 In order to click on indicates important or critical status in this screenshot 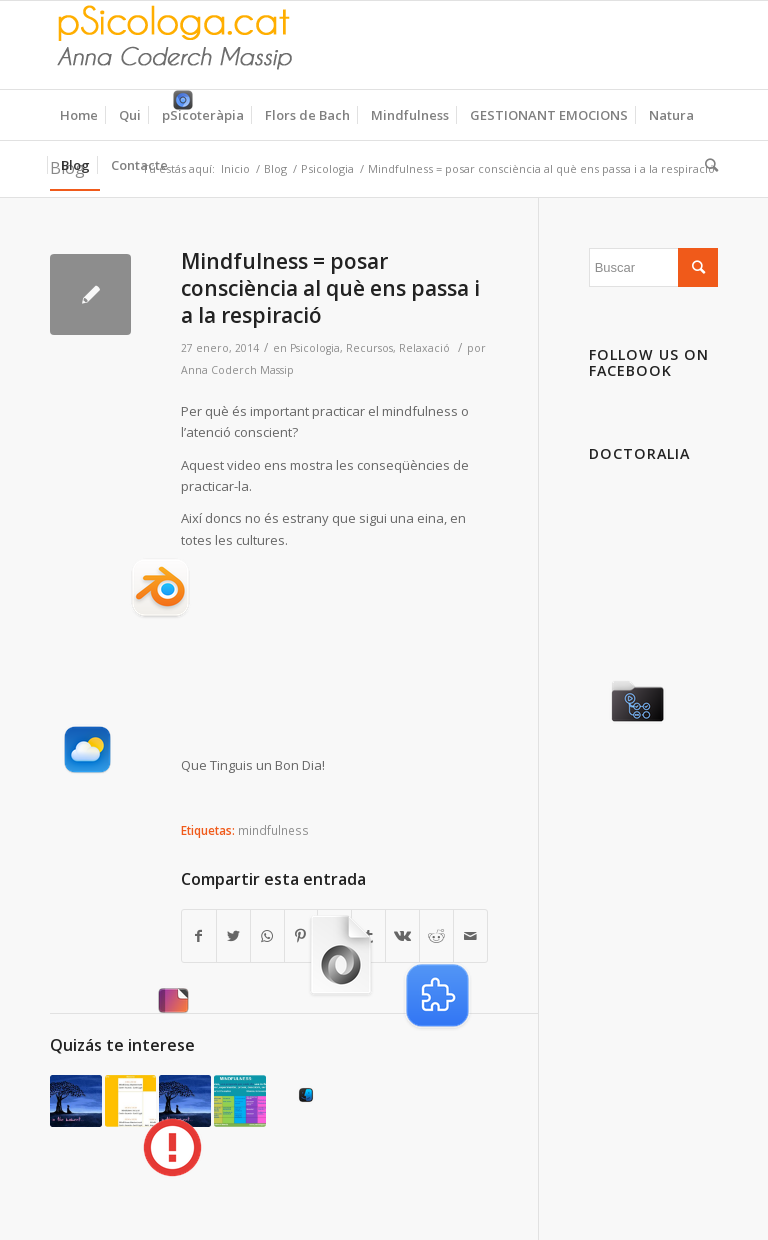, I will do `click(172, 1147)`.